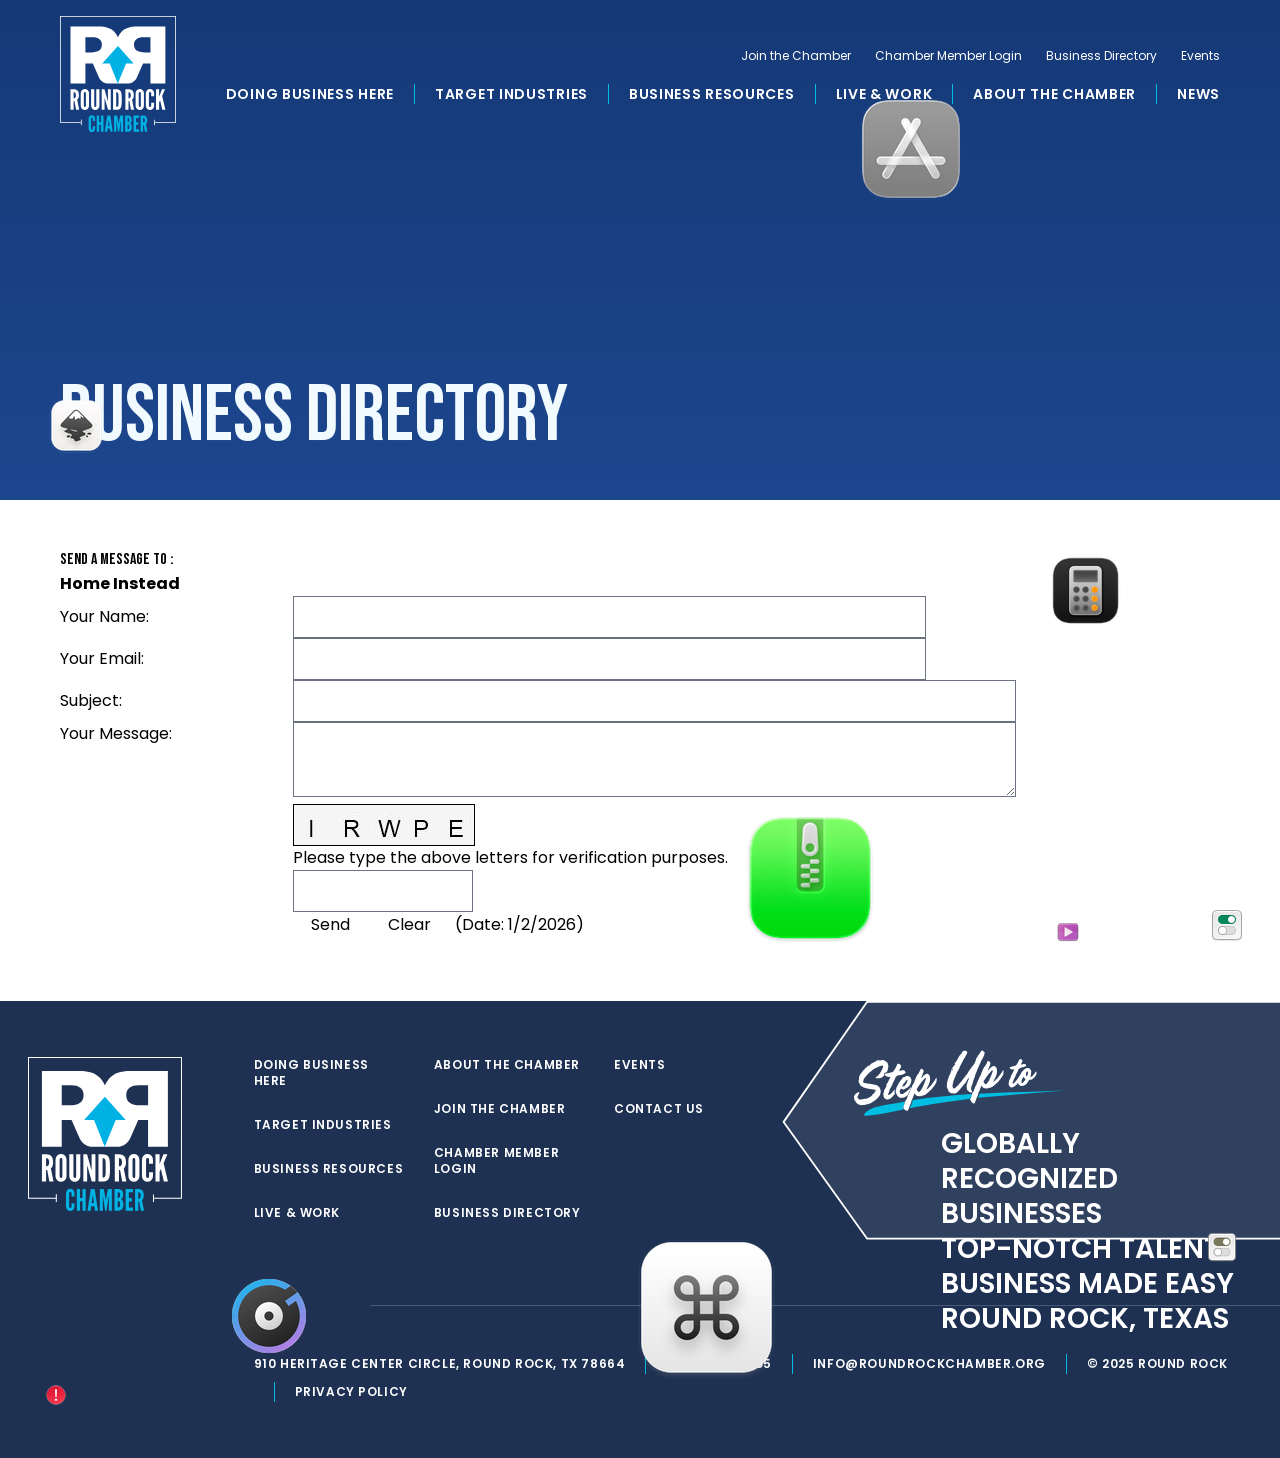 Image resolution: width=1280 pixels, height=1458 pixels. What do you see at coordinates (810, 878) in the screenshot?
I see `open Archive Utility to compress or extract files` at bounding box center [810, 878].